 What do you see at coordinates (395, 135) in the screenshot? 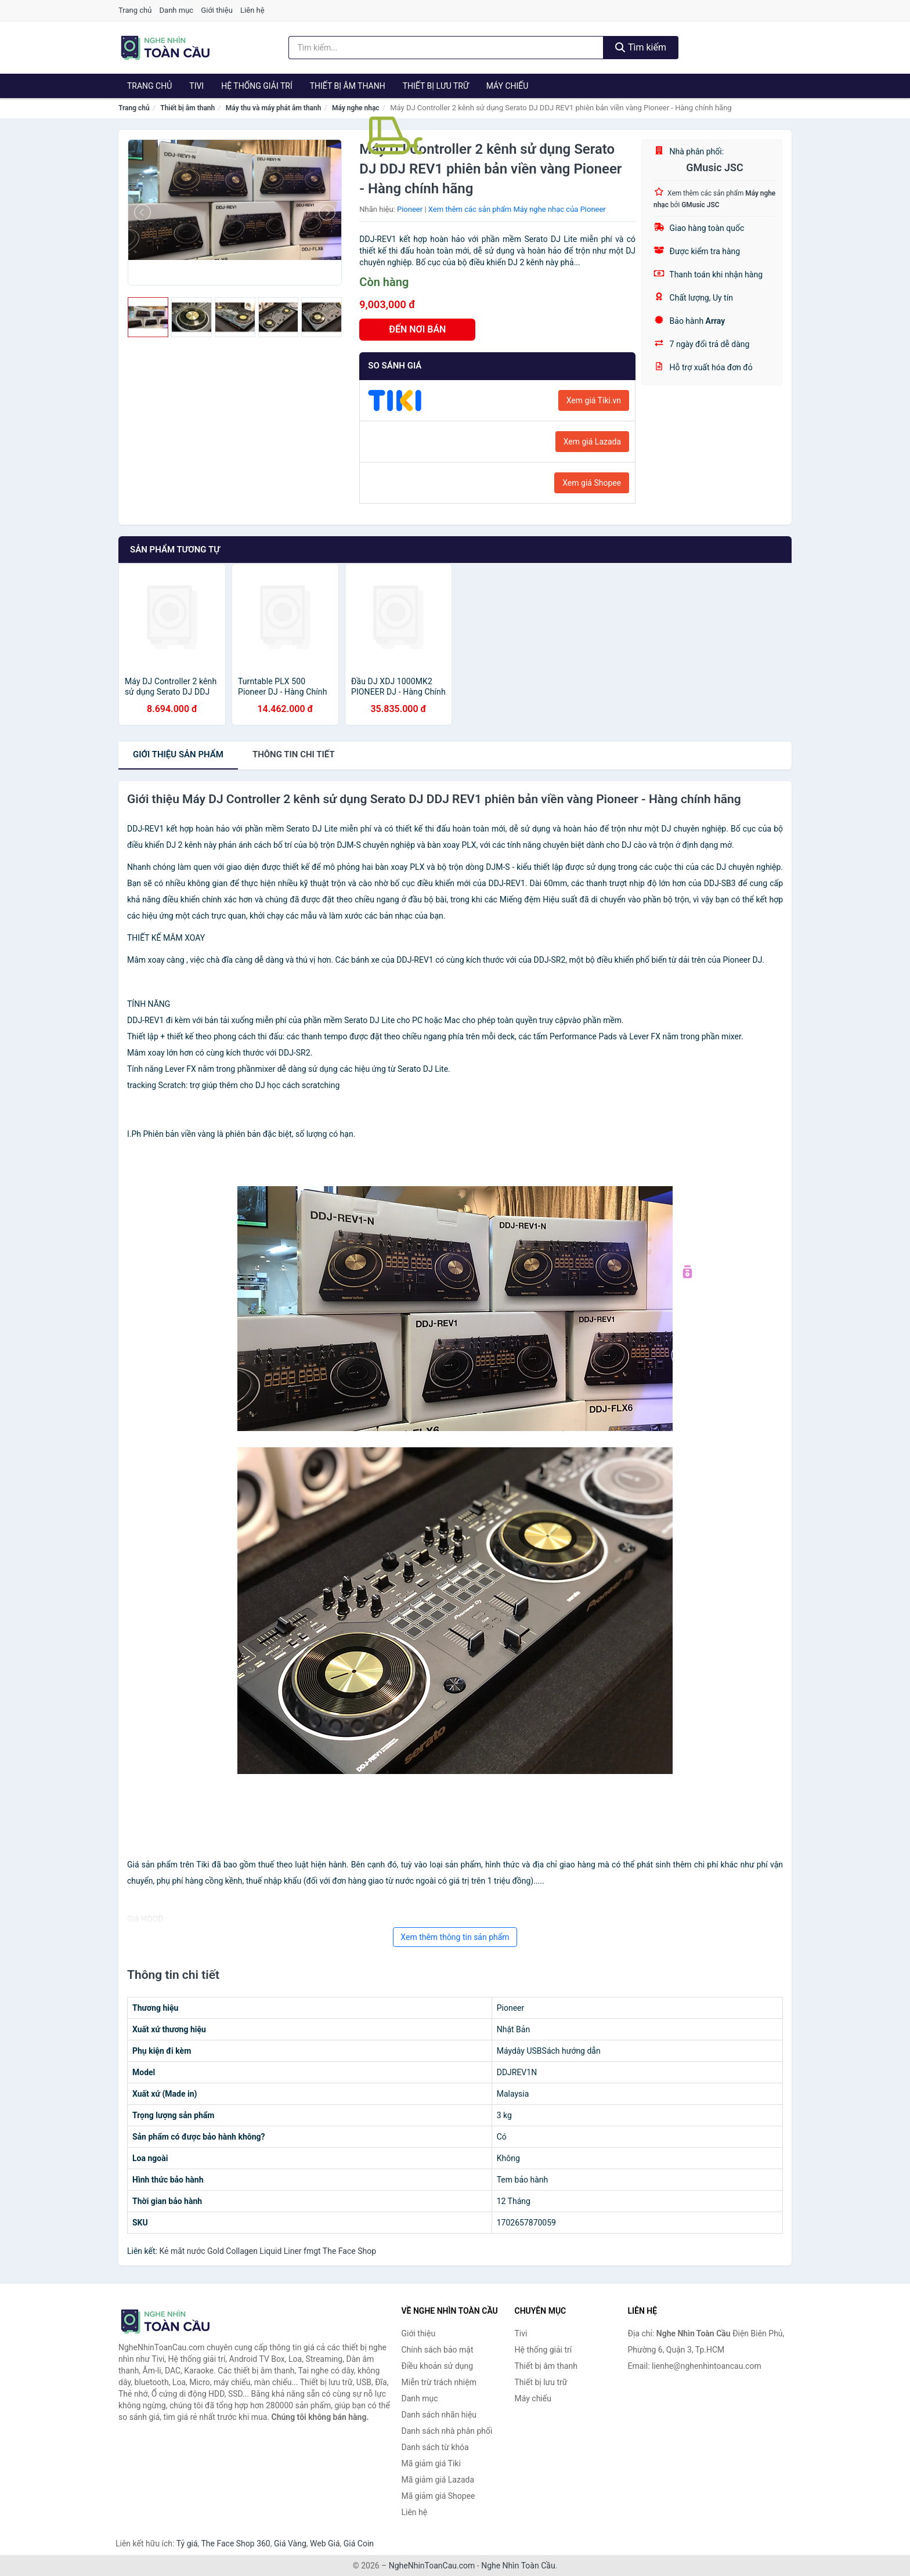
I see `construction or building in progress` at bounding box center [395, 135].